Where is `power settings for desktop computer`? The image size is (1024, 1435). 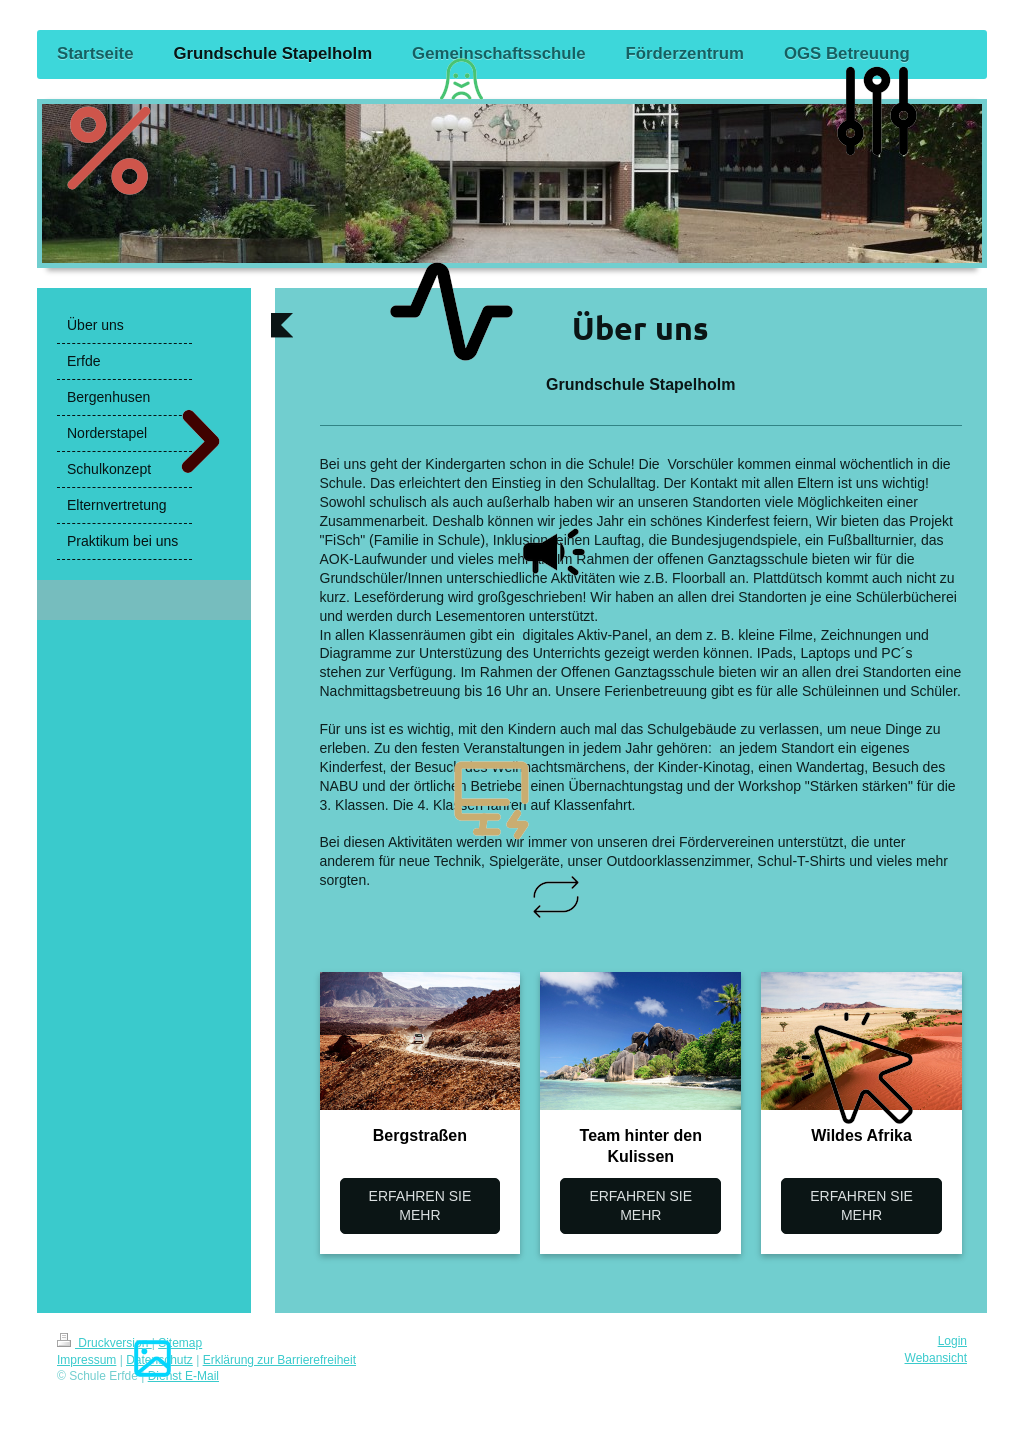
power settings for desktop computer is located at coordinates (491, 798).